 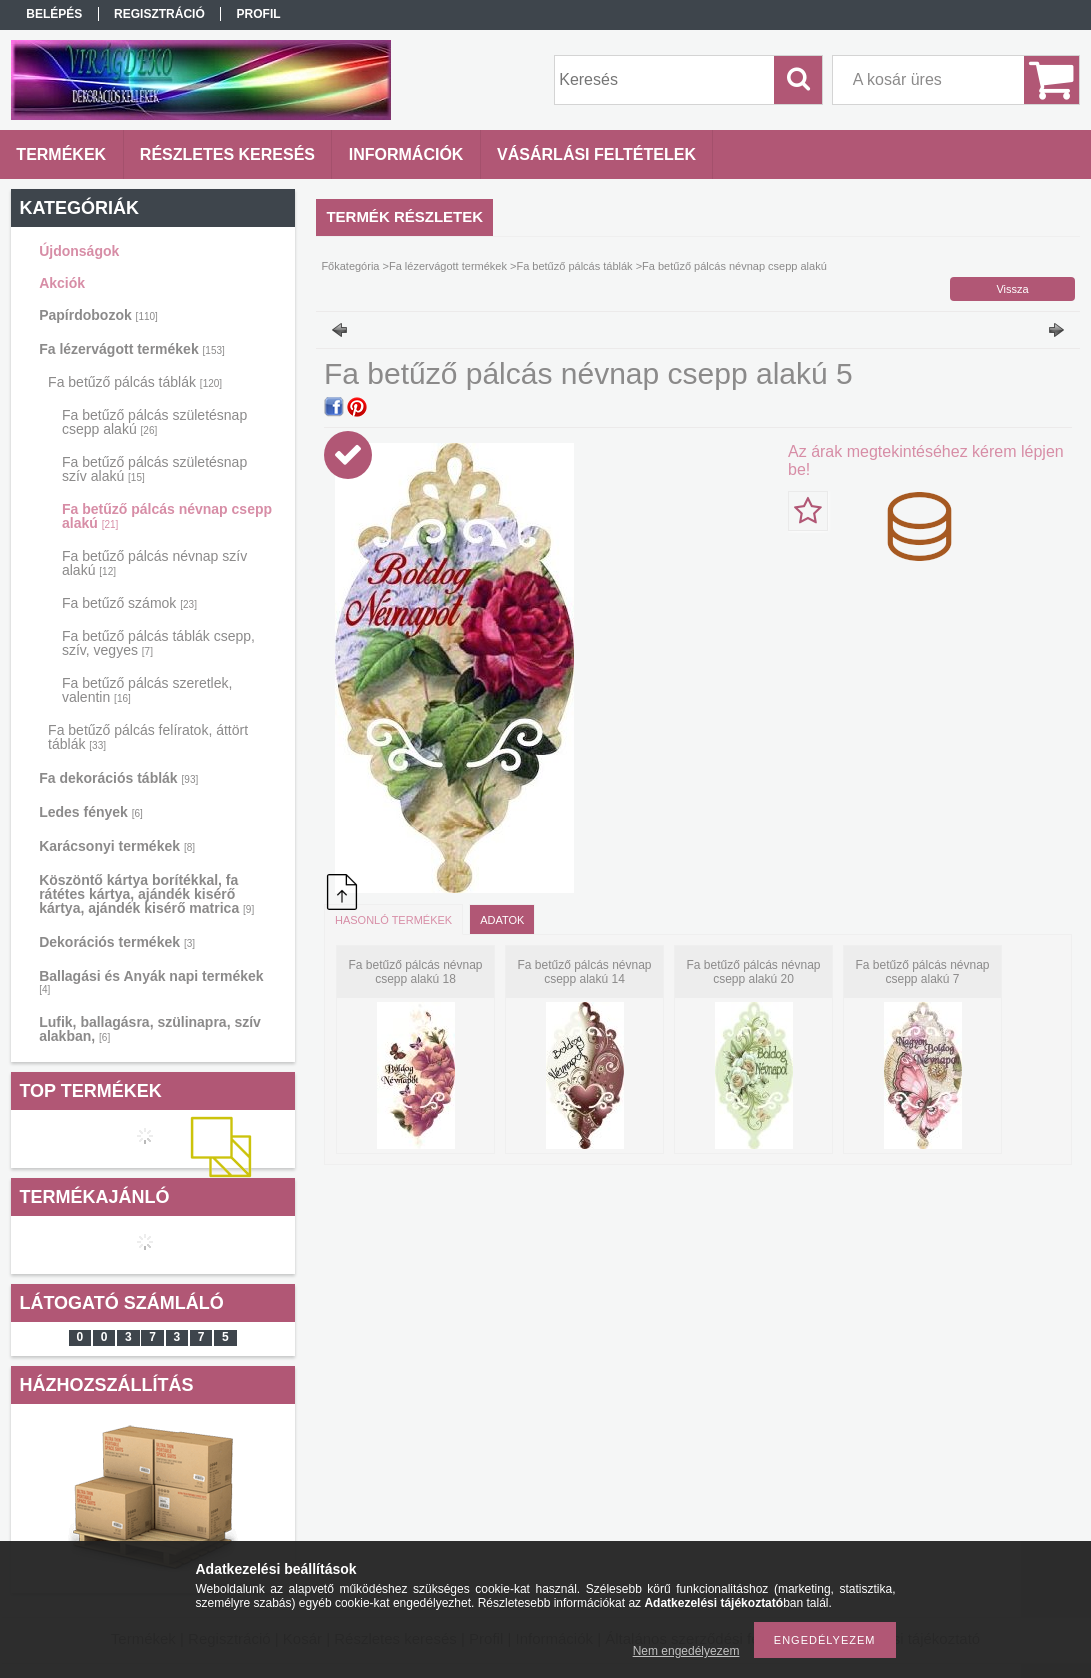 What do you see at coordinates (221, 1147) in the screenshot?
I see `remove or subtract a selected item` at bounding box center [221, 1147].